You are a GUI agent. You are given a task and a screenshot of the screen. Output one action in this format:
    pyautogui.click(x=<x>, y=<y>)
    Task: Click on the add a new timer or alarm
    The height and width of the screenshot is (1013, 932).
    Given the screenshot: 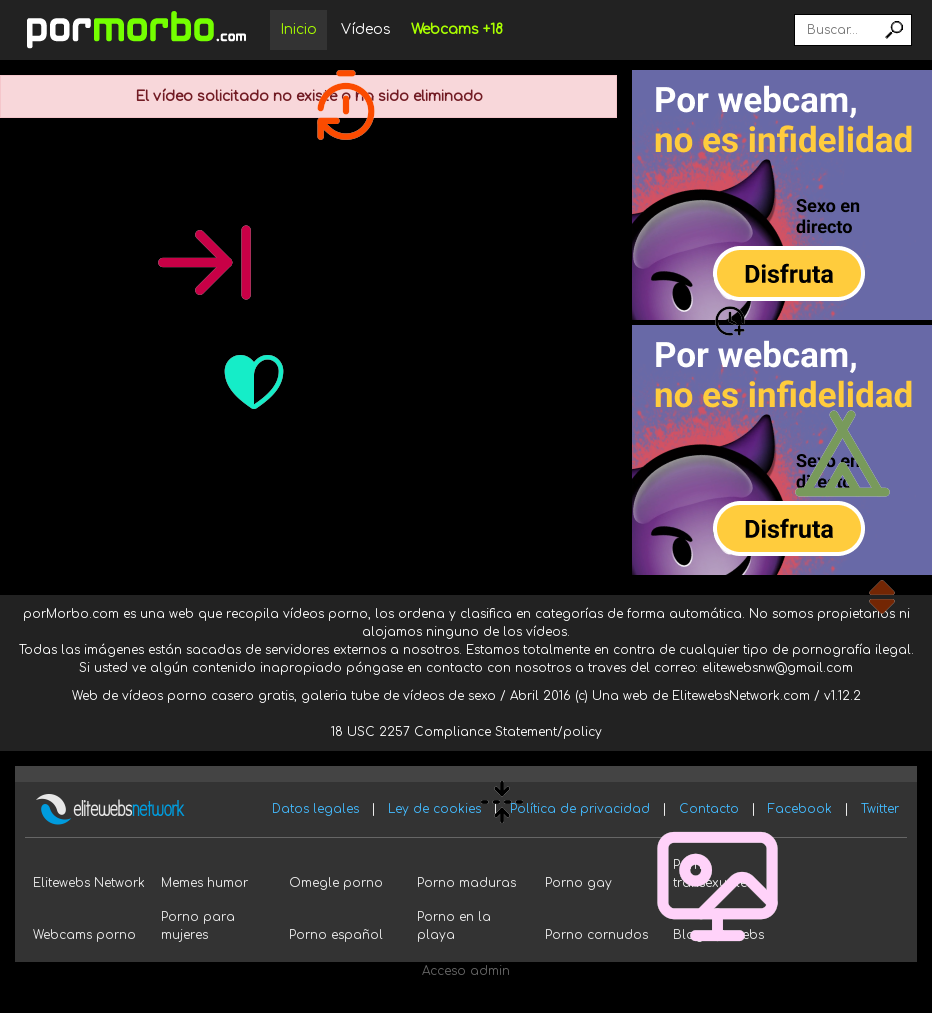 What is the action you would take?
    pyautogui.click(x=730, y=321)
    